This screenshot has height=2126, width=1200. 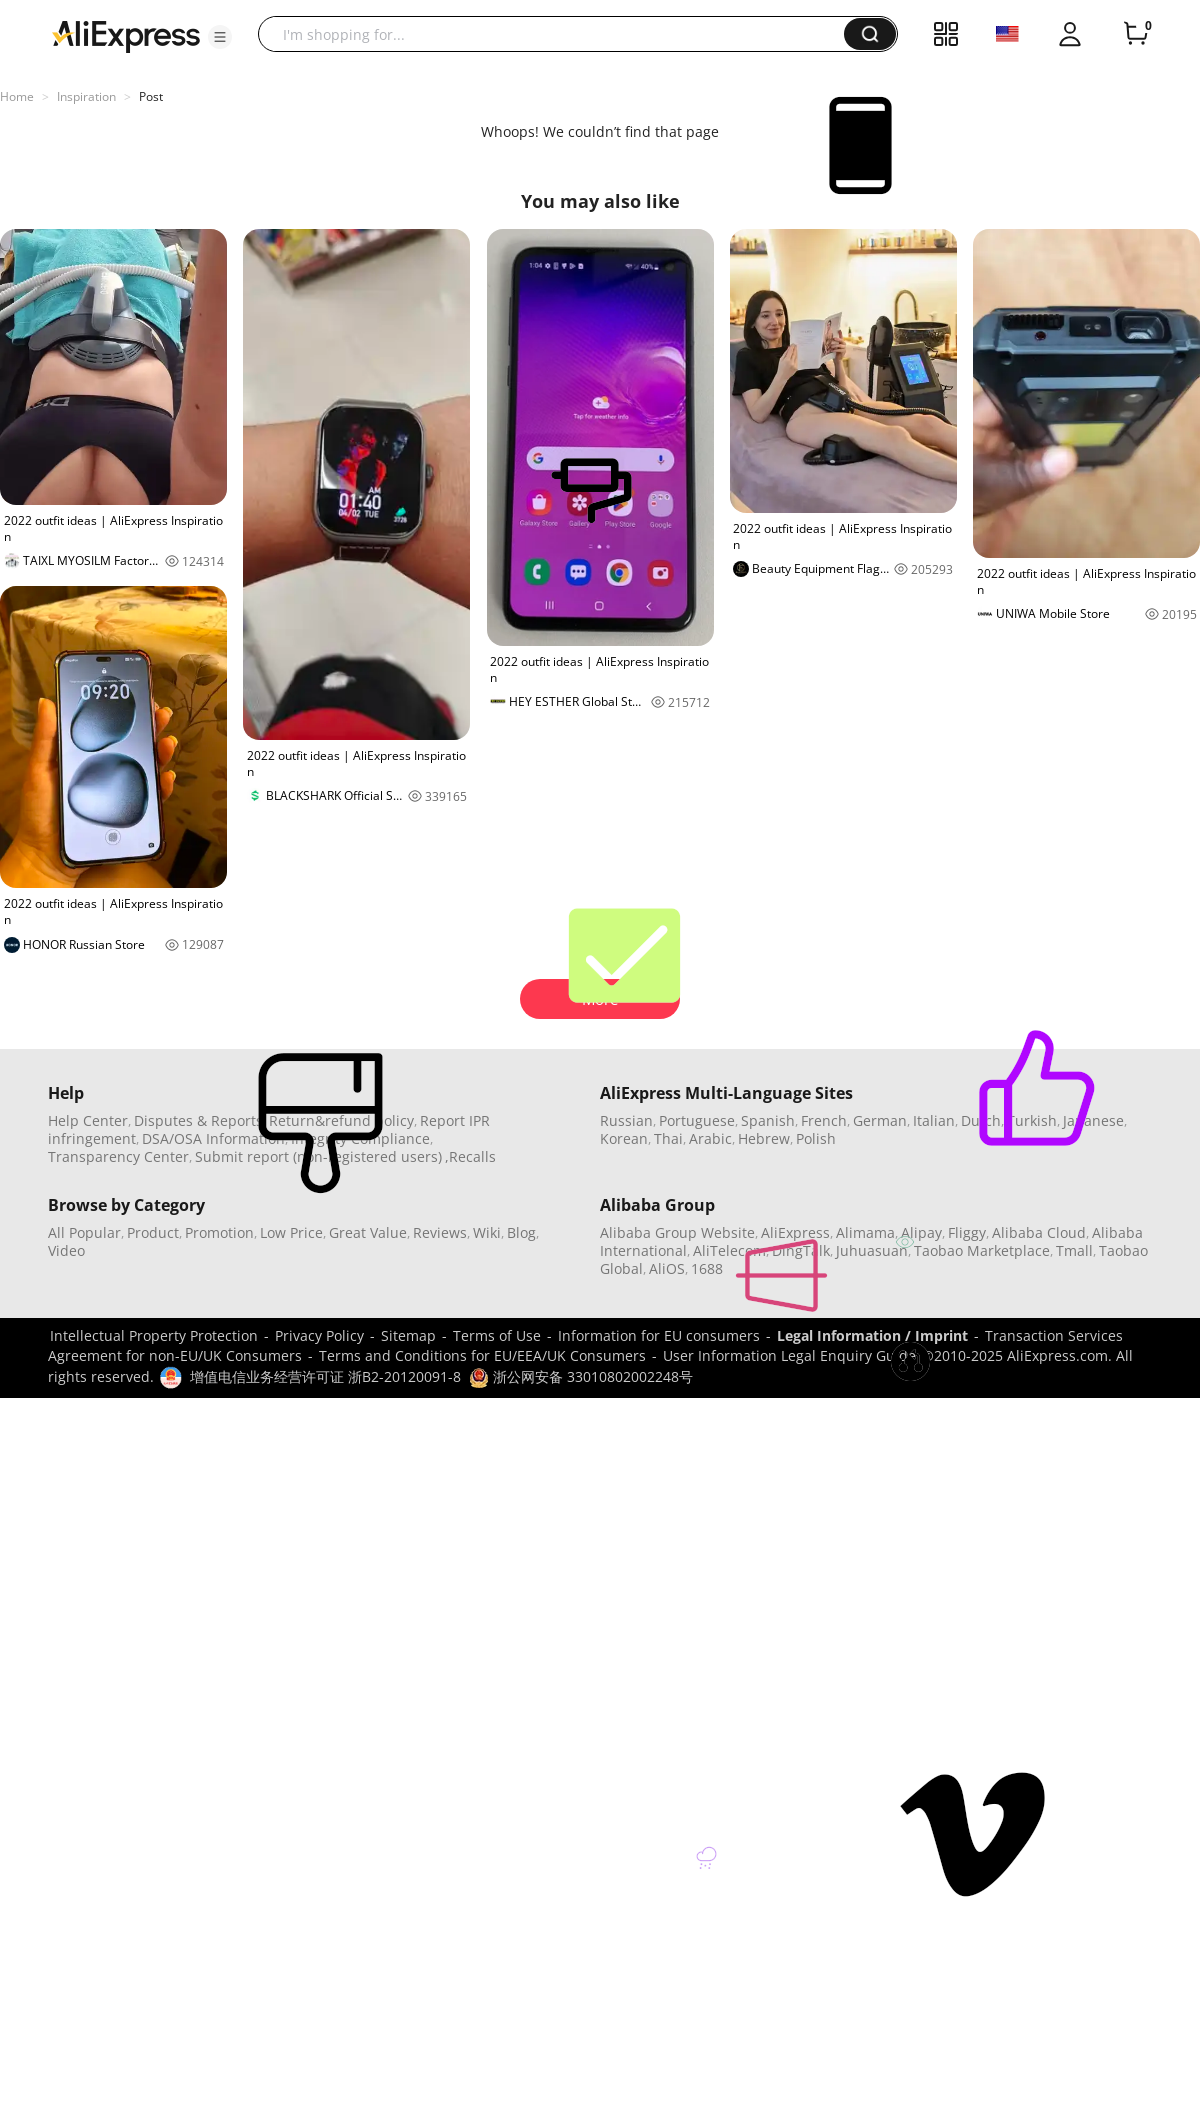 What do you see at coordinates (591, 485) in the screenshot?
I see `customize theme or appearance settings` at bounding box center [591, 485].